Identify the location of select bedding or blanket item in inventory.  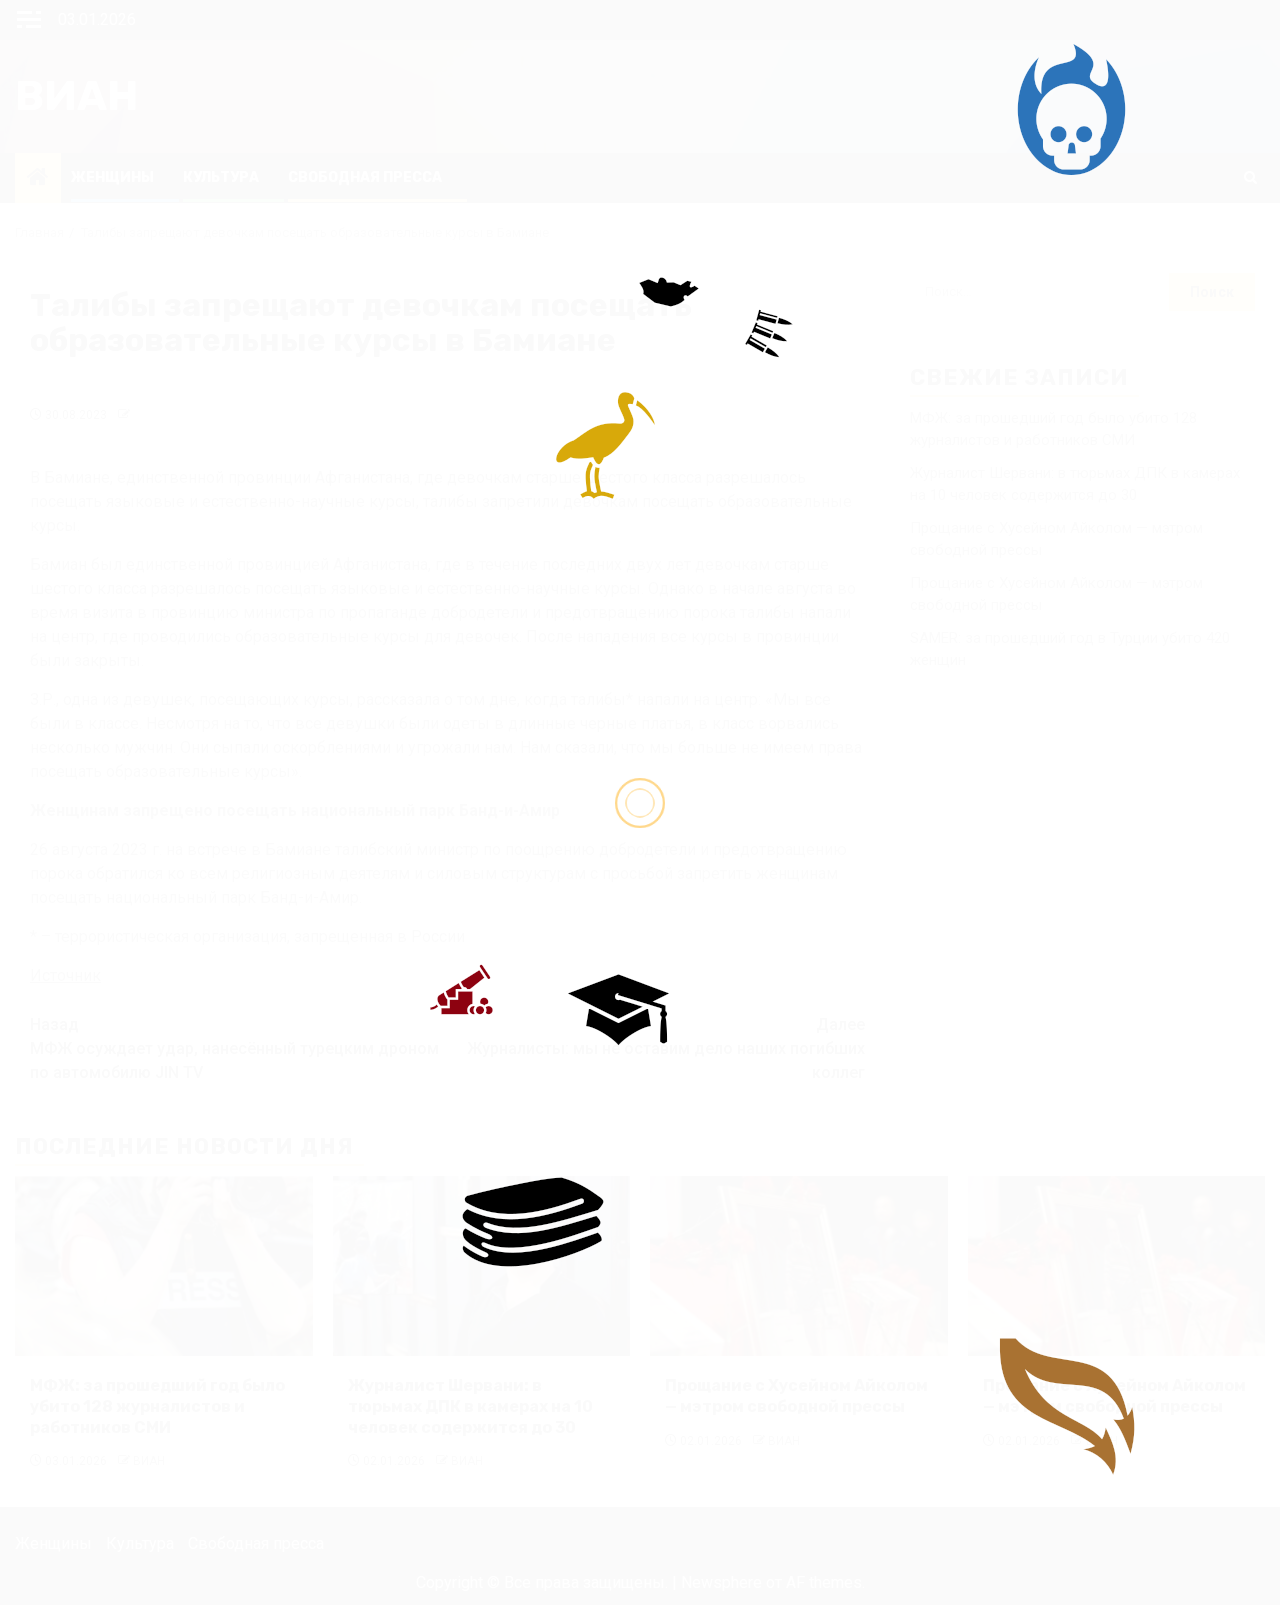
(533, 1222).